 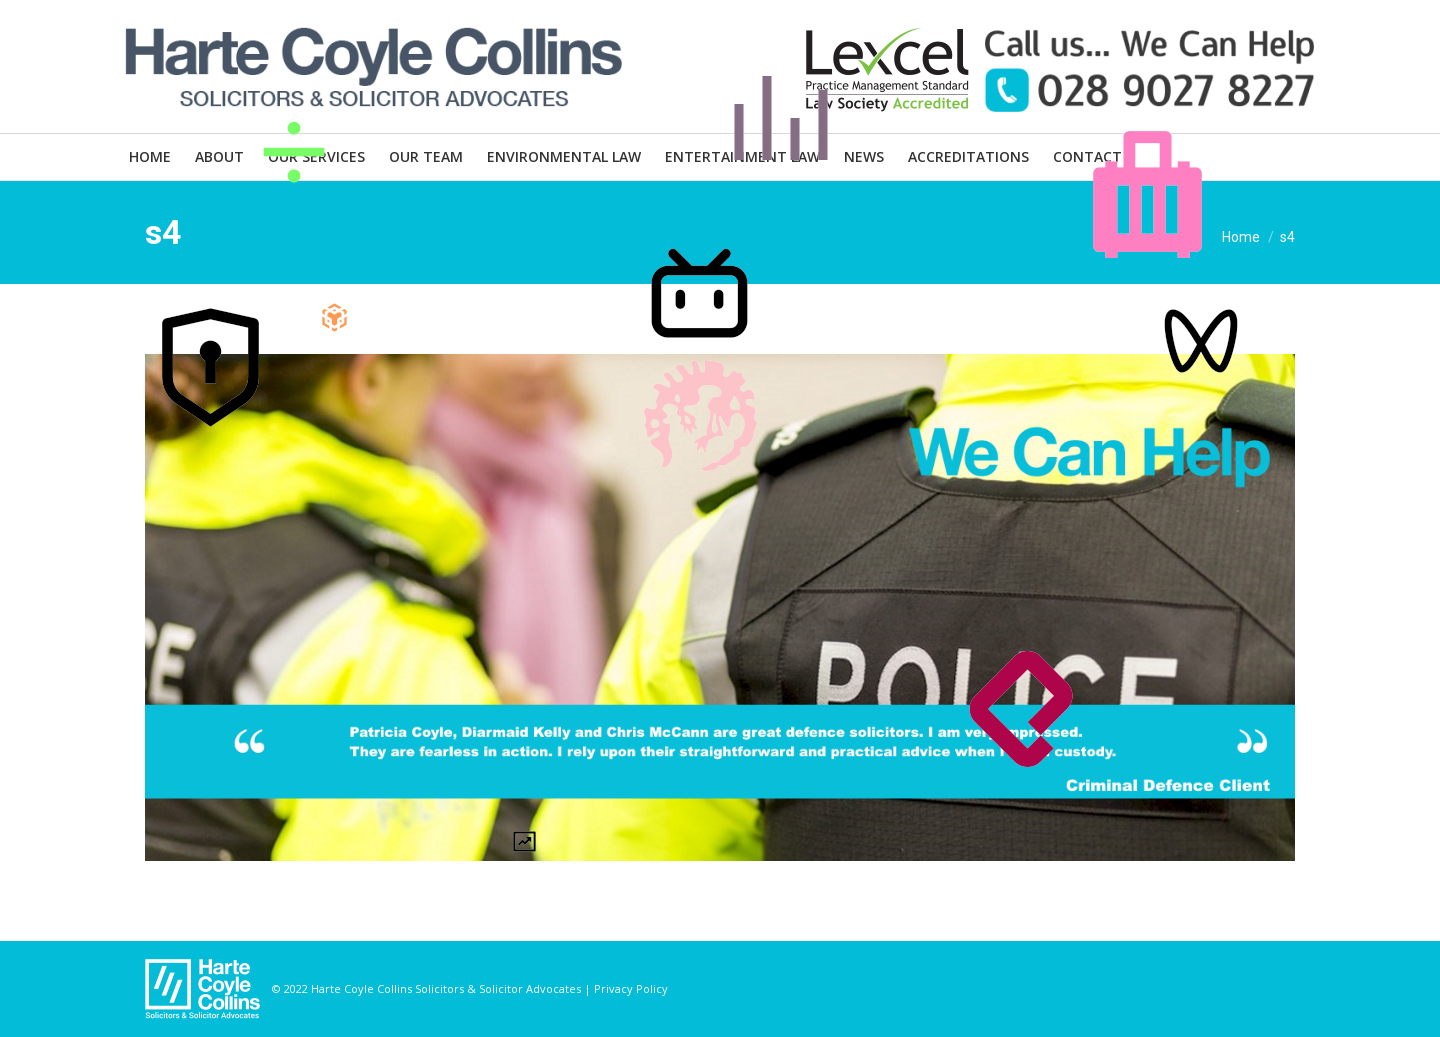 I want to click on access security or privacy settings, so click(x=210, y=367).